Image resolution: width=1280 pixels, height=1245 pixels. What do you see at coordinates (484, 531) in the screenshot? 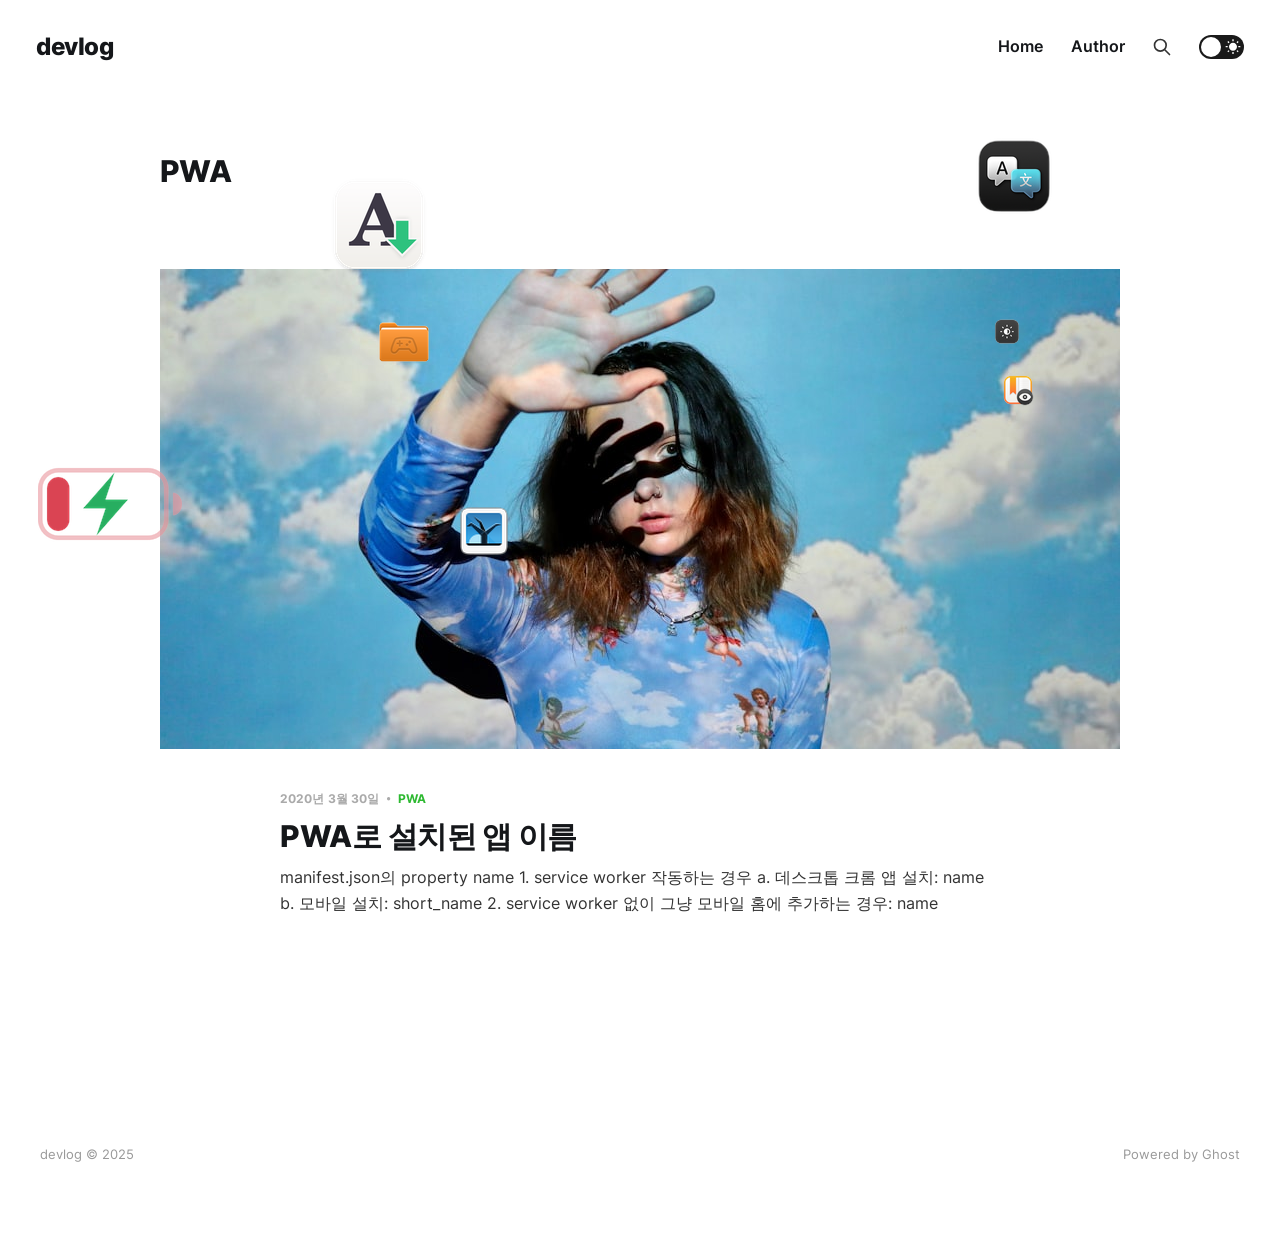
I see `open shotwell photo manager` at bounding box center [484, 531].